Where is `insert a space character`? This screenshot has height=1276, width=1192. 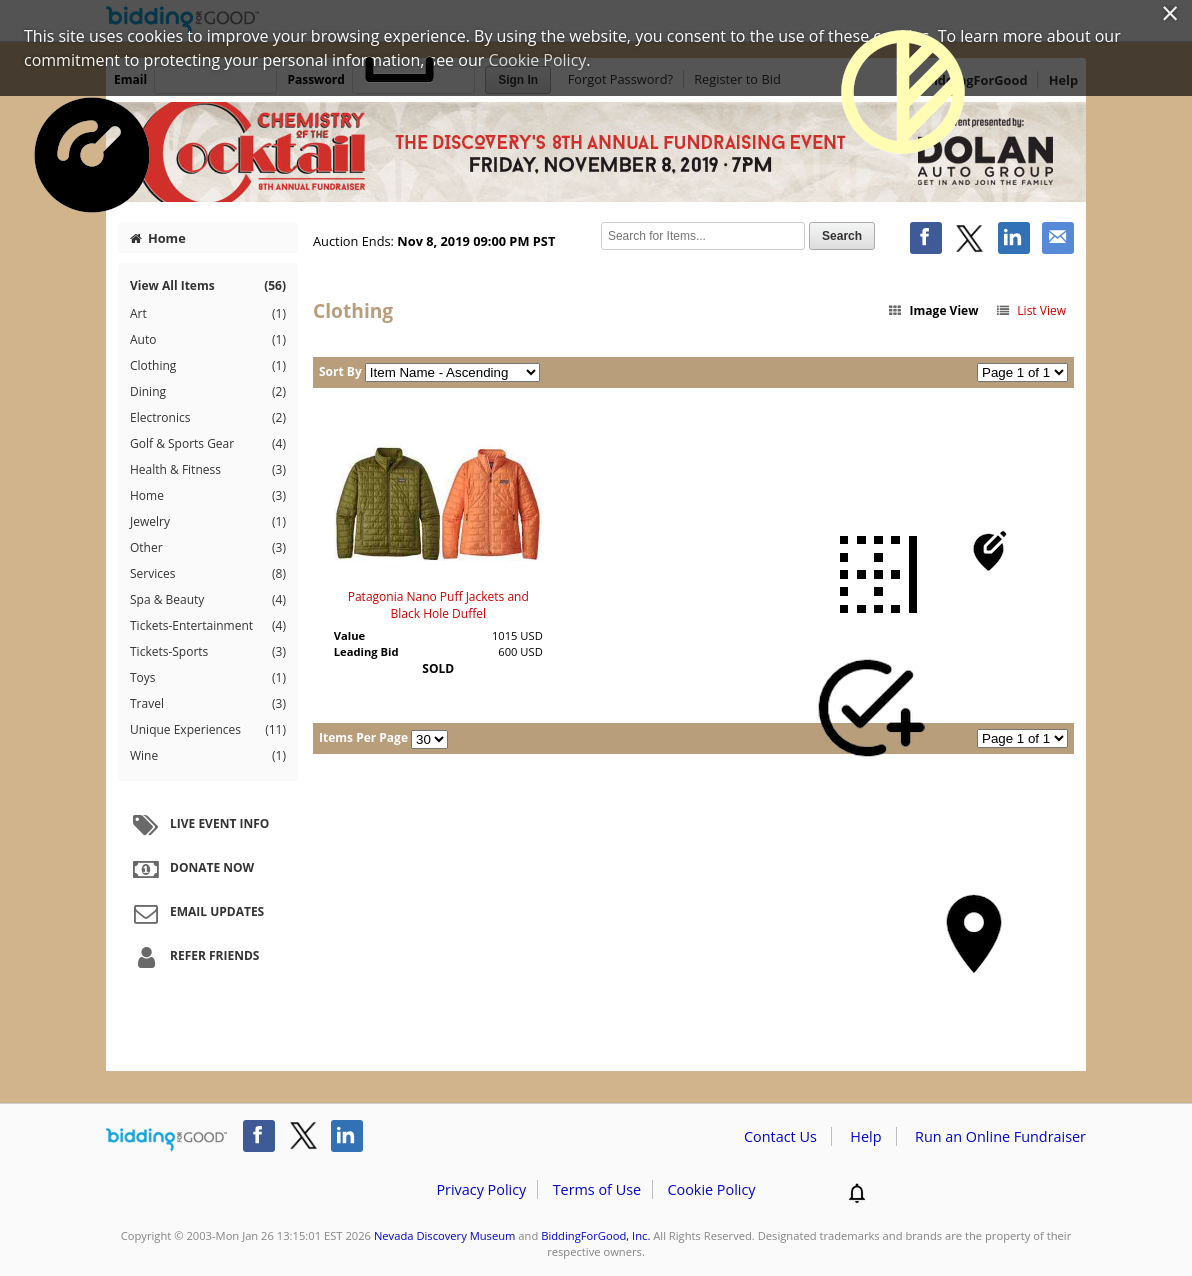 insert a space character is located at coordinates (399, 69).